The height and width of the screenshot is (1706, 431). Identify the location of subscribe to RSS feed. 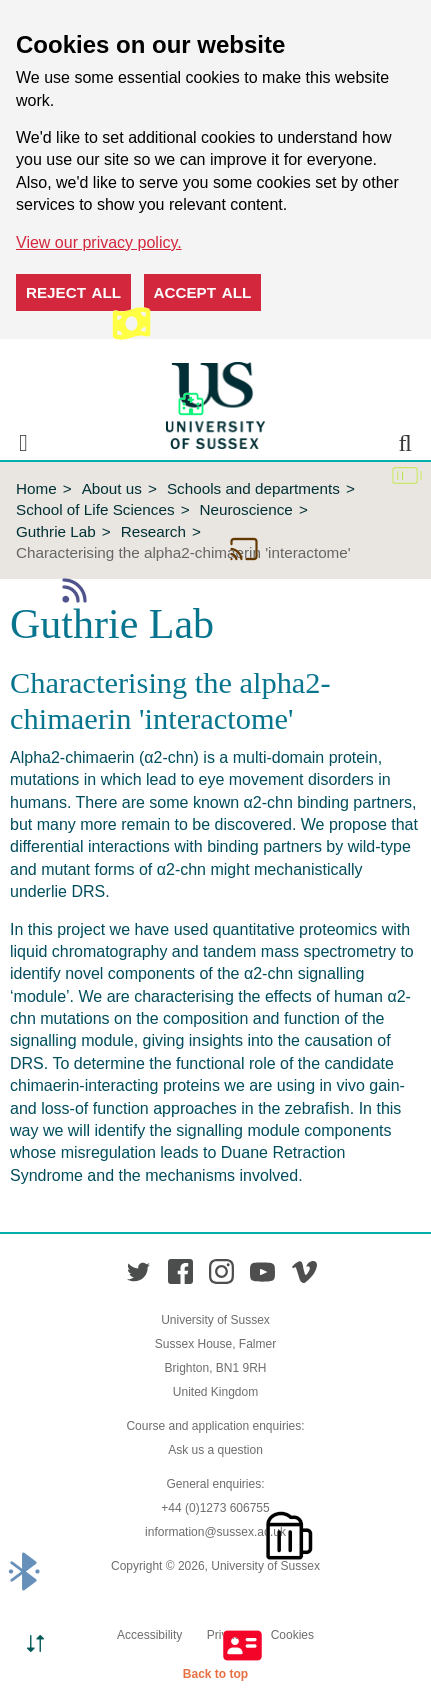
(74, 590).